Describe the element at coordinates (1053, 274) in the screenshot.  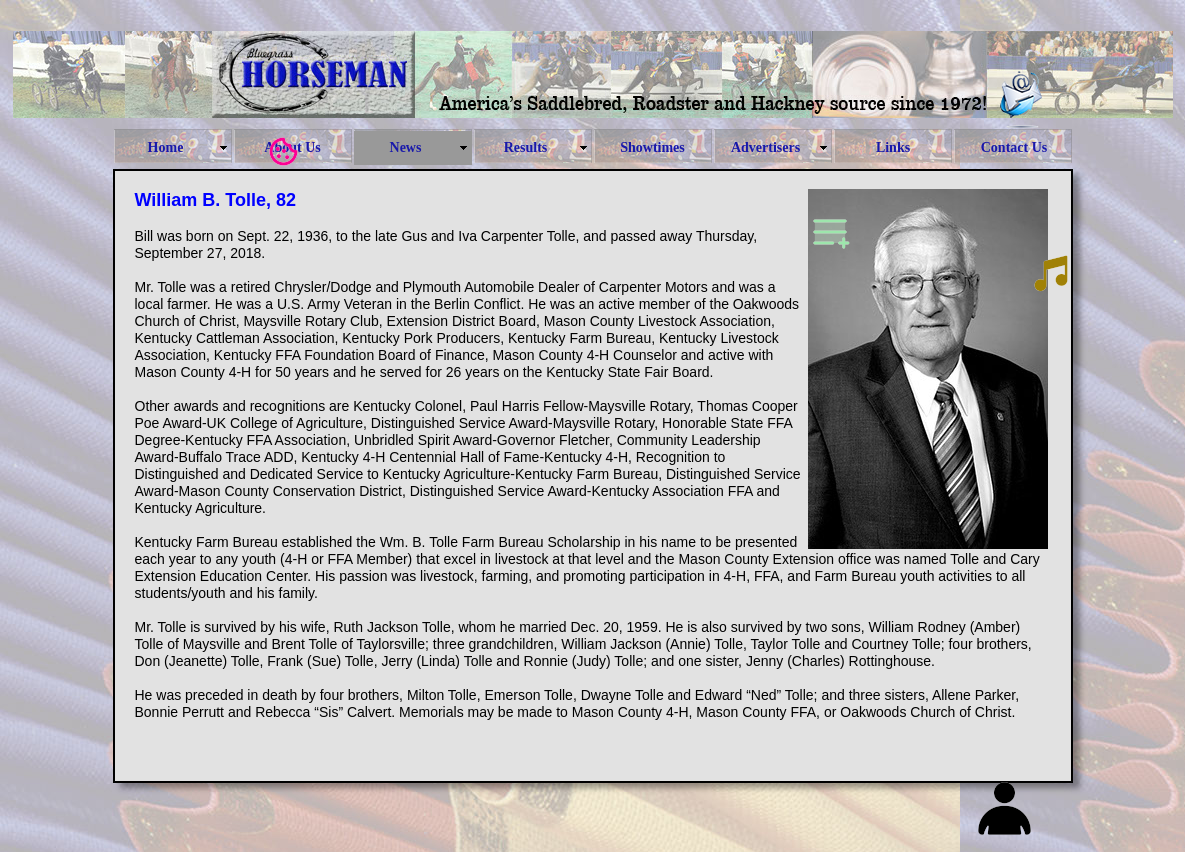
I see `access music or audio library` at that location.